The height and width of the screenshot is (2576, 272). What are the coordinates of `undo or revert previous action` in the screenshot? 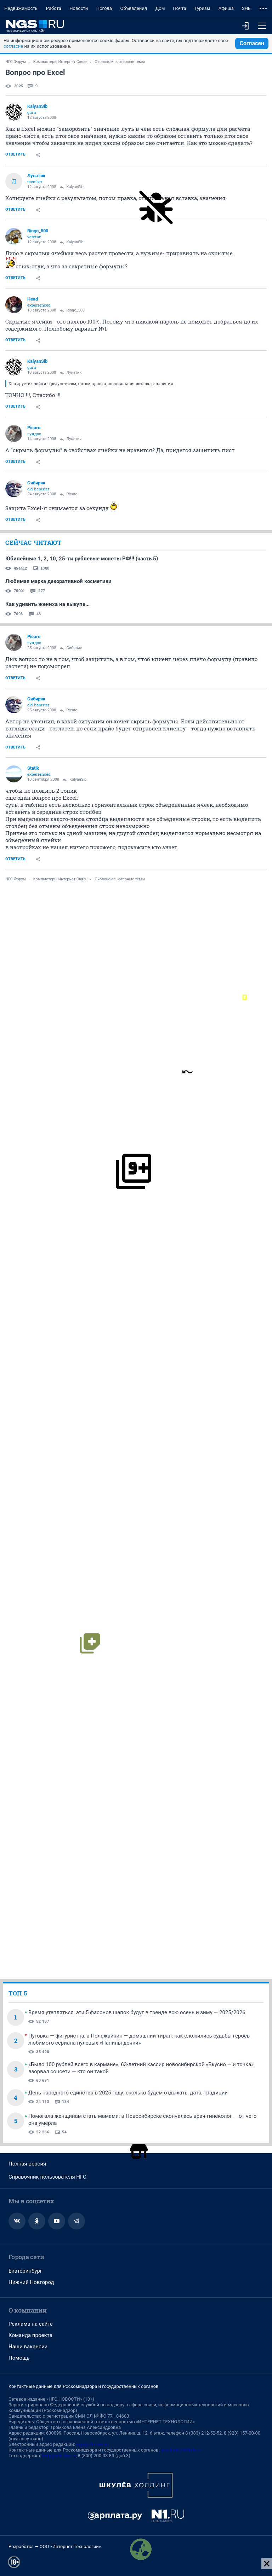 It's located at (187, 1072).